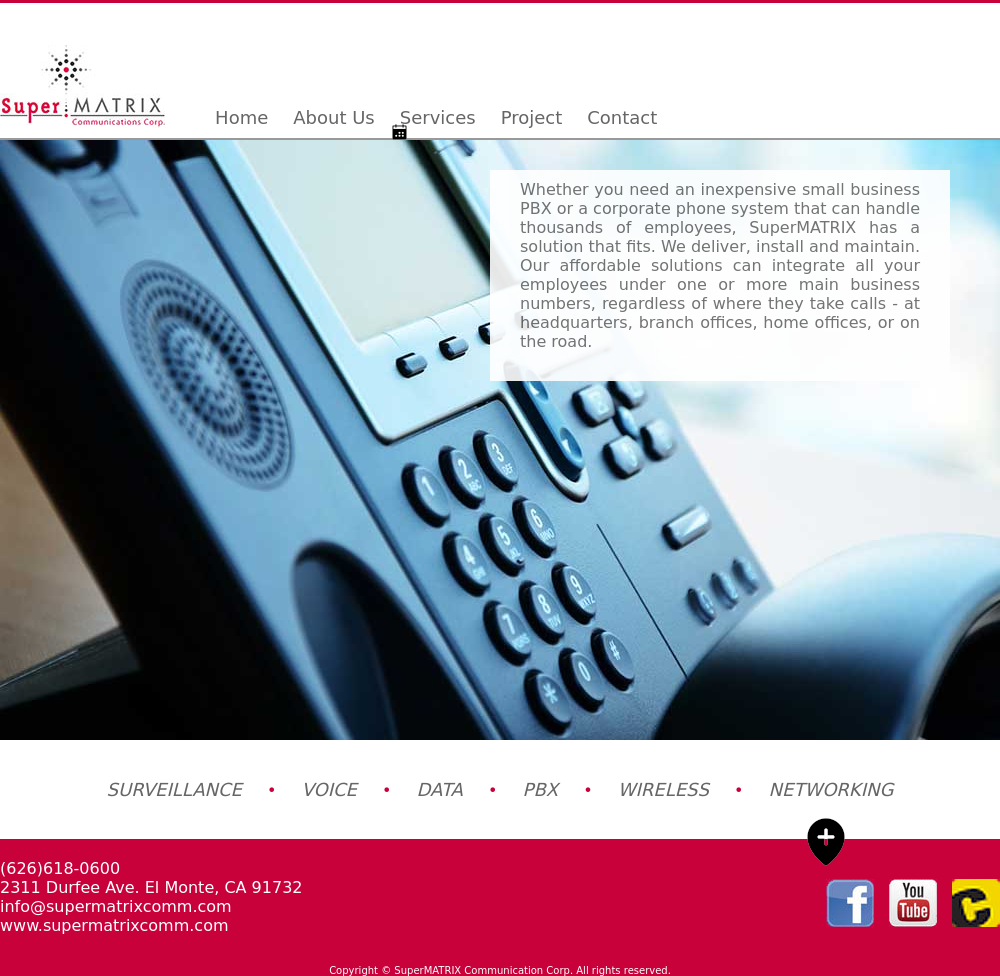 The height and width of the screenshot is (976, 1000). What do you see at coordinates (826, 842) in the screenshot?
I see `add a new location pin` at bounding box center [826, 842].